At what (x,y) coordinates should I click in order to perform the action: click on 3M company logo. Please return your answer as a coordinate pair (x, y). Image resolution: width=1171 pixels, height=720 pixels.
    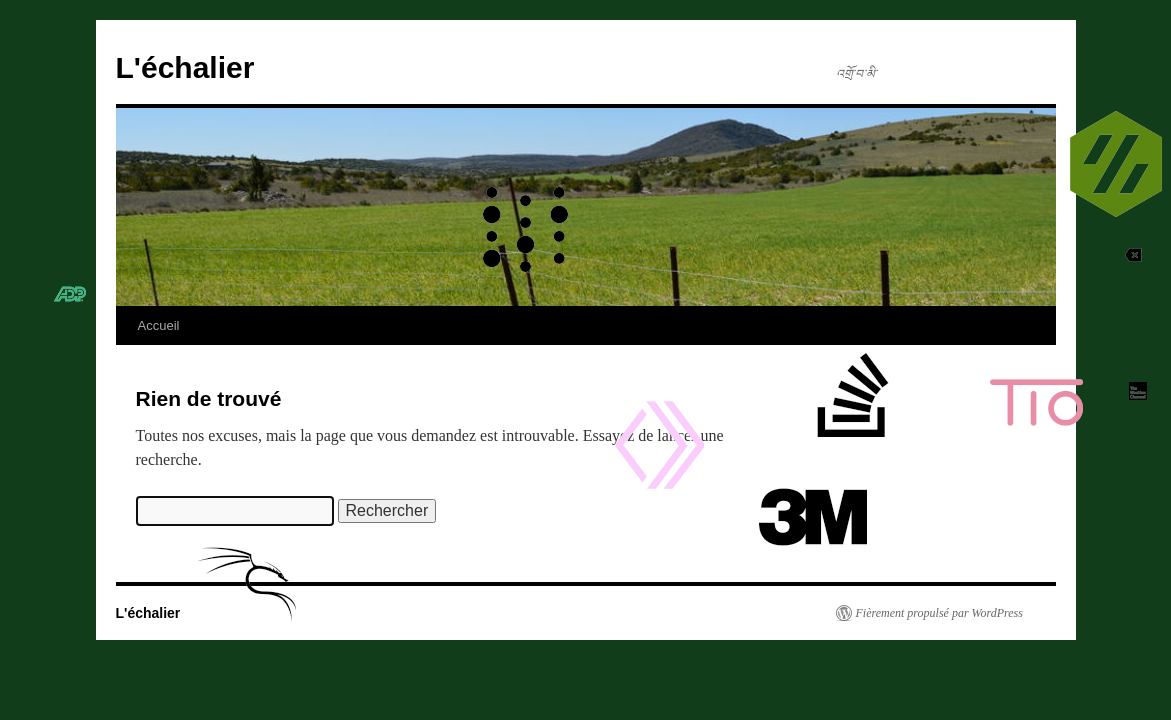
    Looking at the image, I should click on (813, 517).